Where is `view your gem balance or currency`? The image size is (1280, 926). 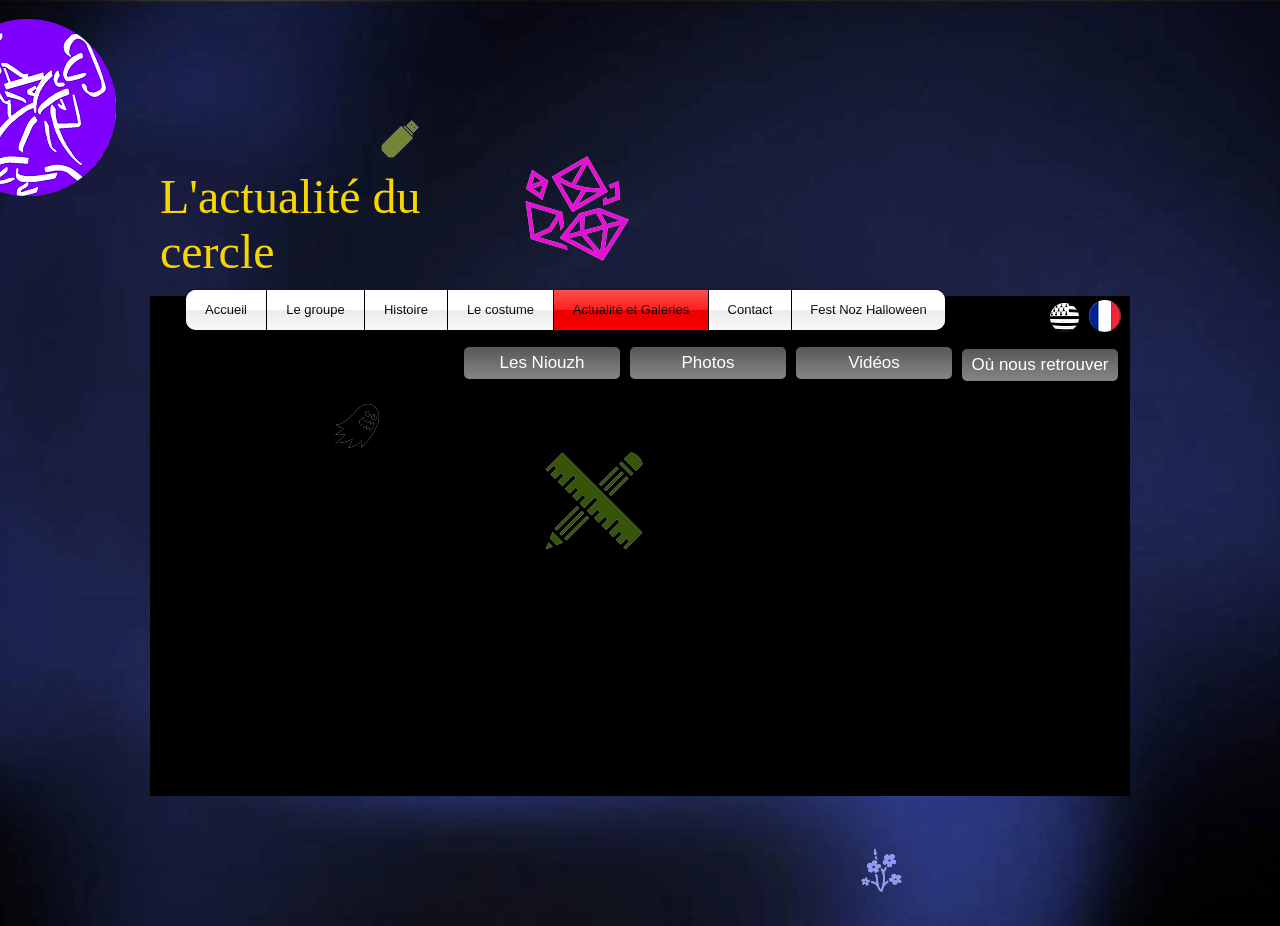 view your gem balance or currency is located at coordinates (577, 208).